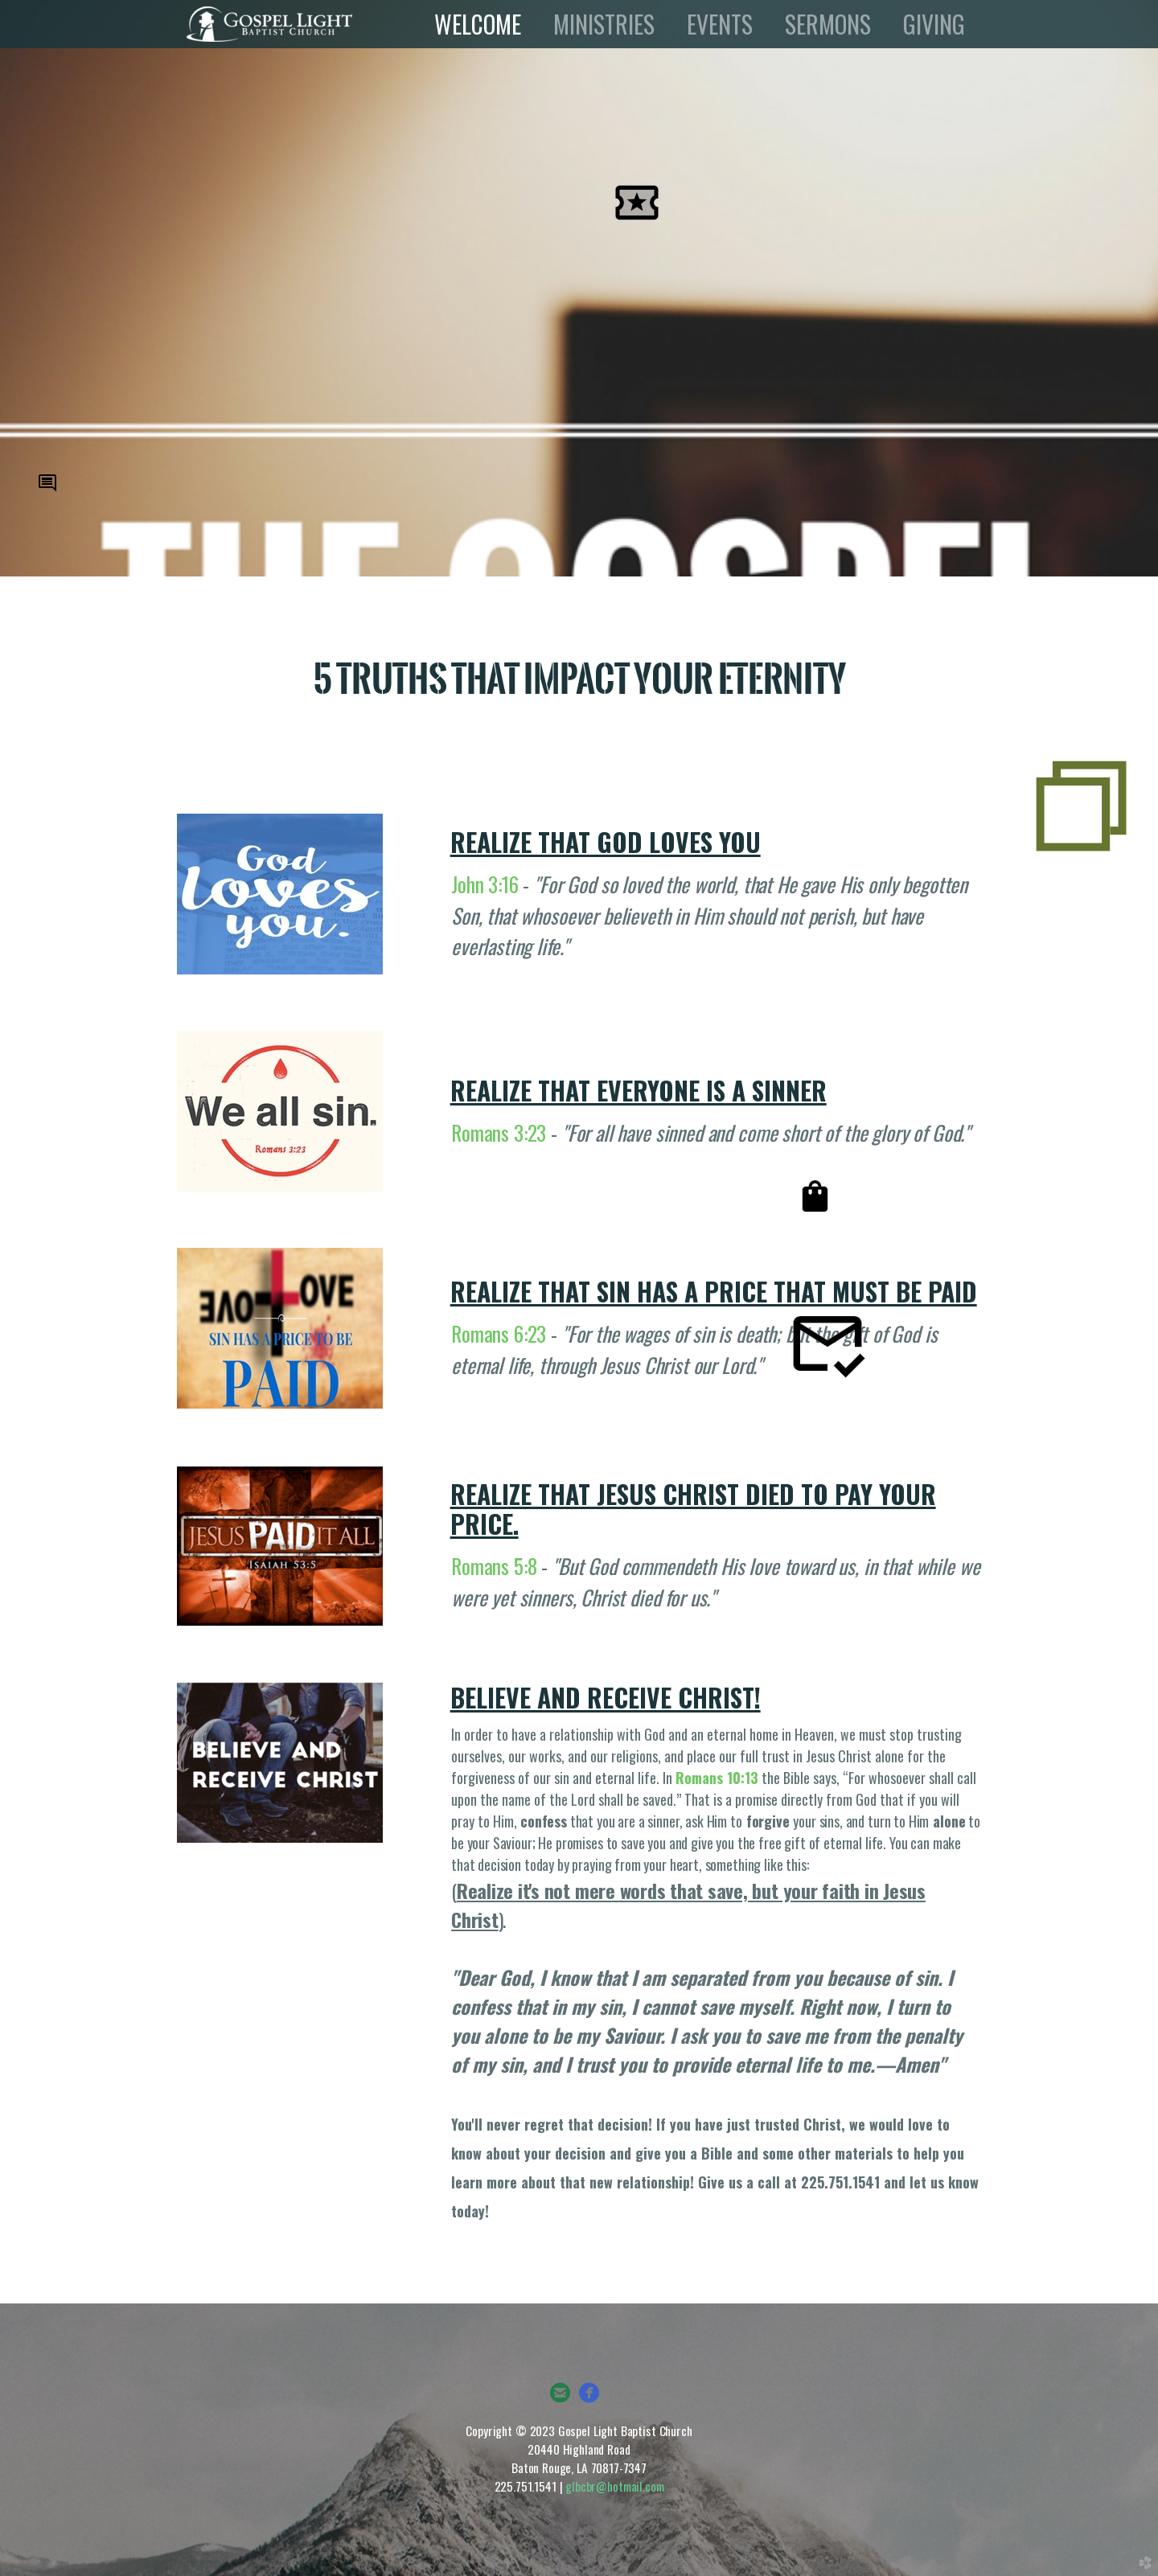  What do you see at coordinates (1077, 802) in the screenshot?
I see `restore window to previous size` at bounding box center [1077, 802].